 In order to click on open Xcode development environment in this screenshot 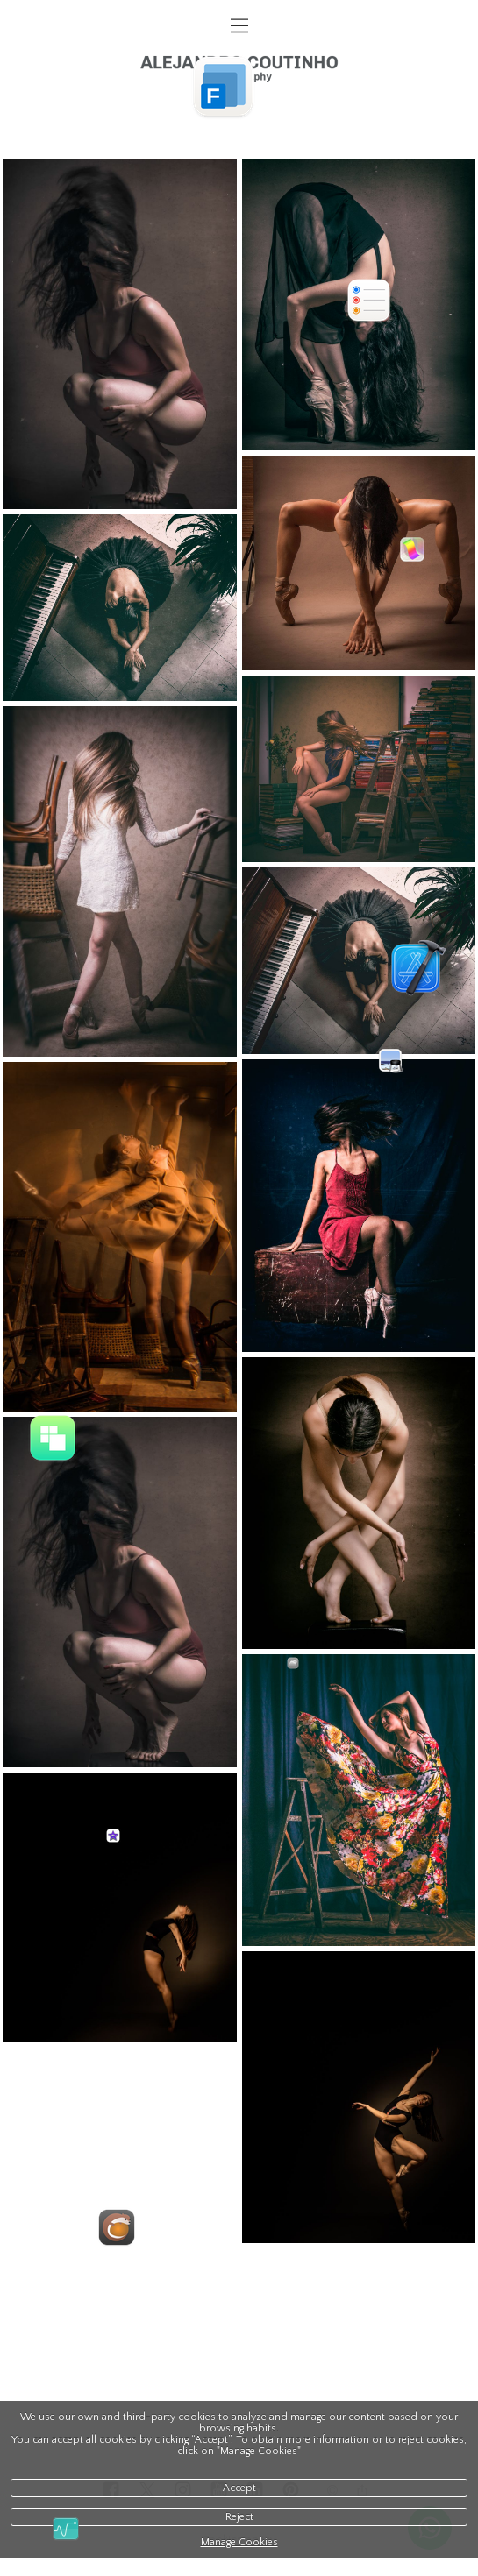, I will do `click(416, 968)`.